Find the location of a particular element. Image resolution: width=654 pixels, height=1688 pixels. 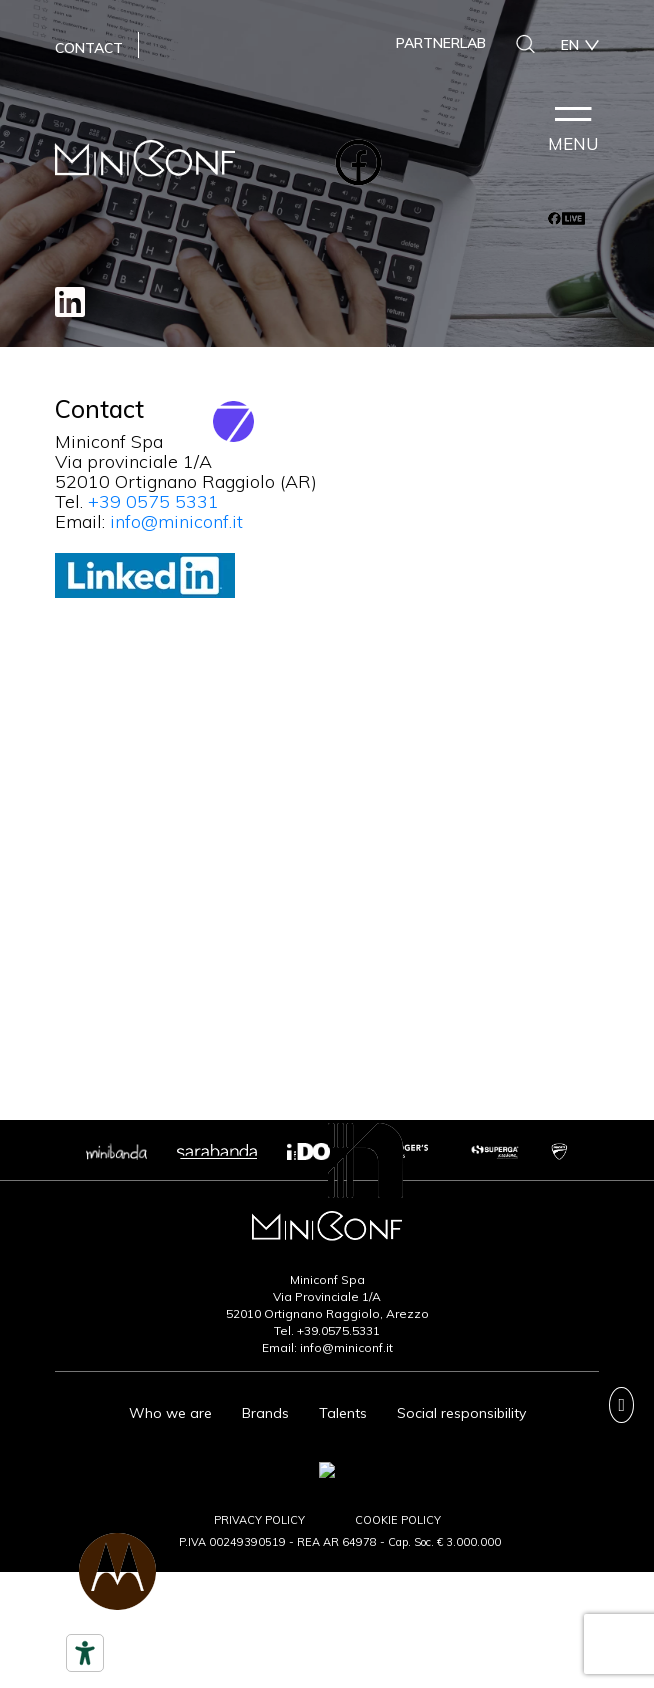

start a facebook live broadcast is located at coordinates (566, 218).